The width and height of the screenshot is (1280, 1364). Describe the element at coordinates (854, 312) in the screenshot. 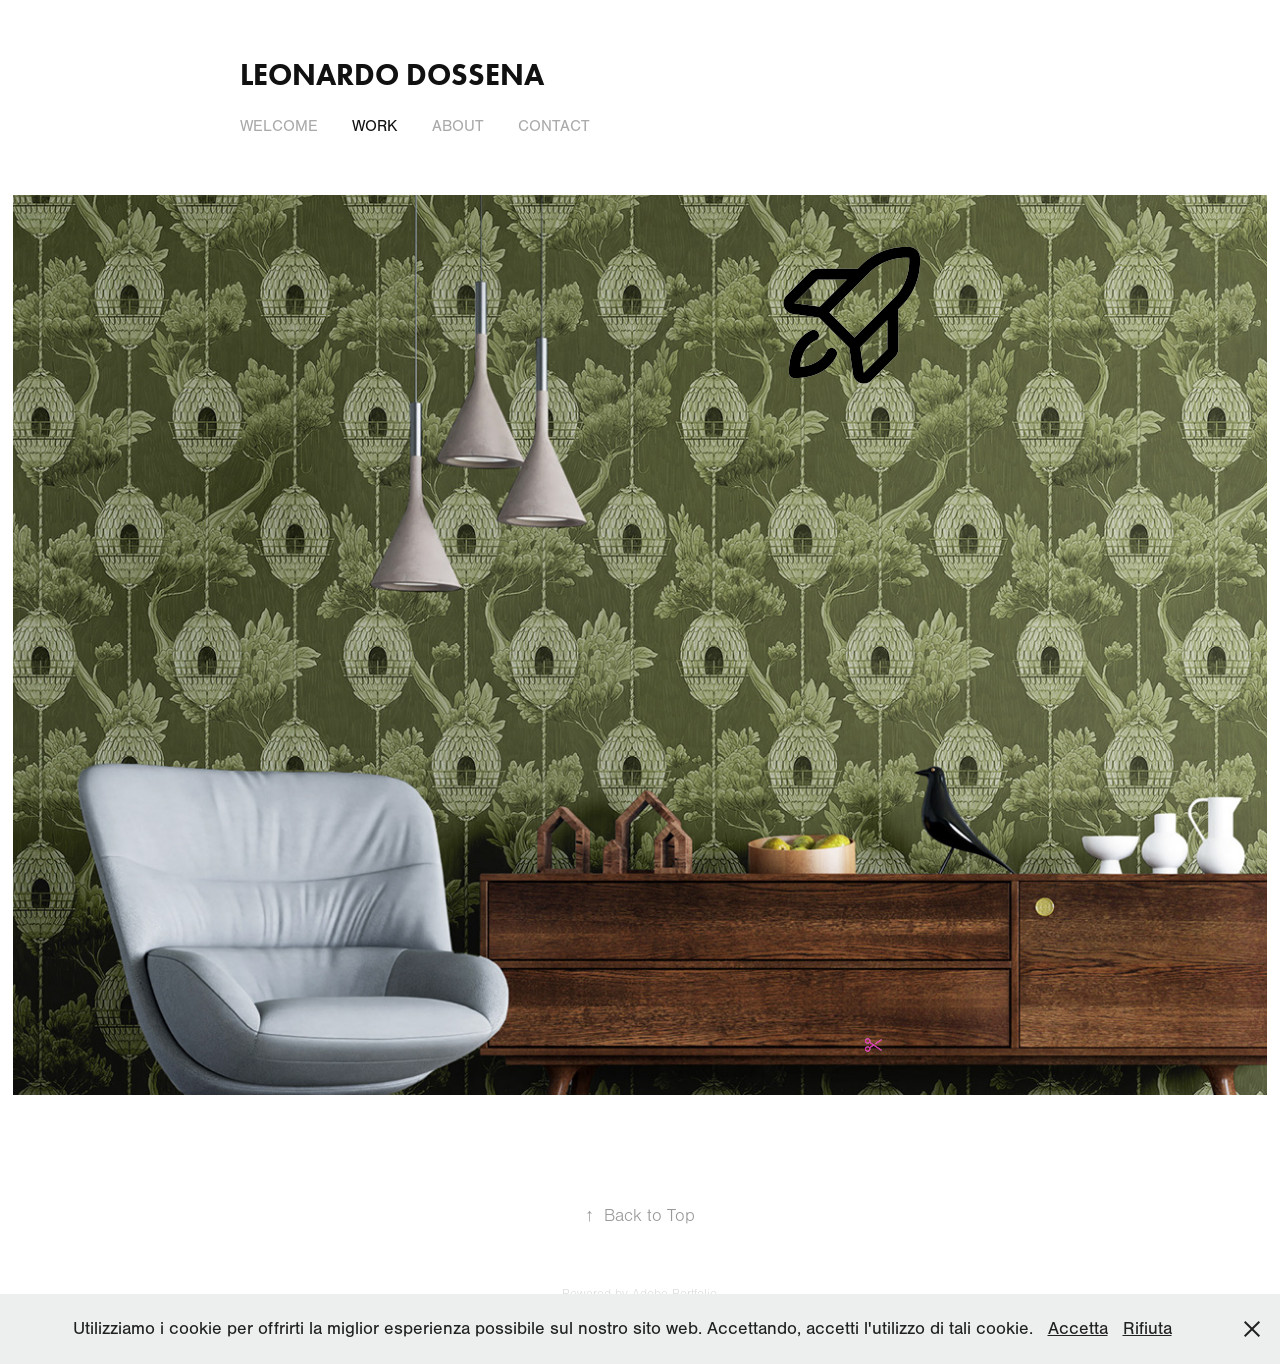

I see `launch or deploy a project` at that location.